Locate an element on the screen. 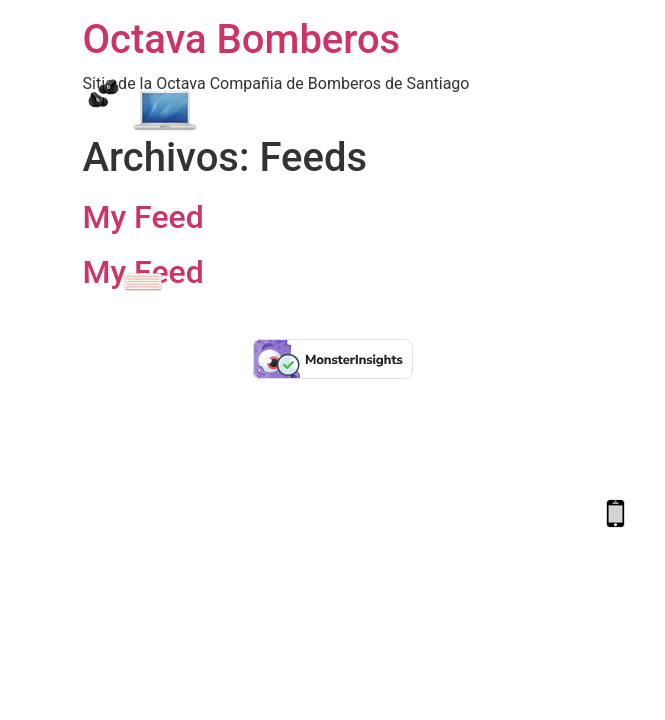  beats wireless earbuds device icon is located at coordinates (103, 93).